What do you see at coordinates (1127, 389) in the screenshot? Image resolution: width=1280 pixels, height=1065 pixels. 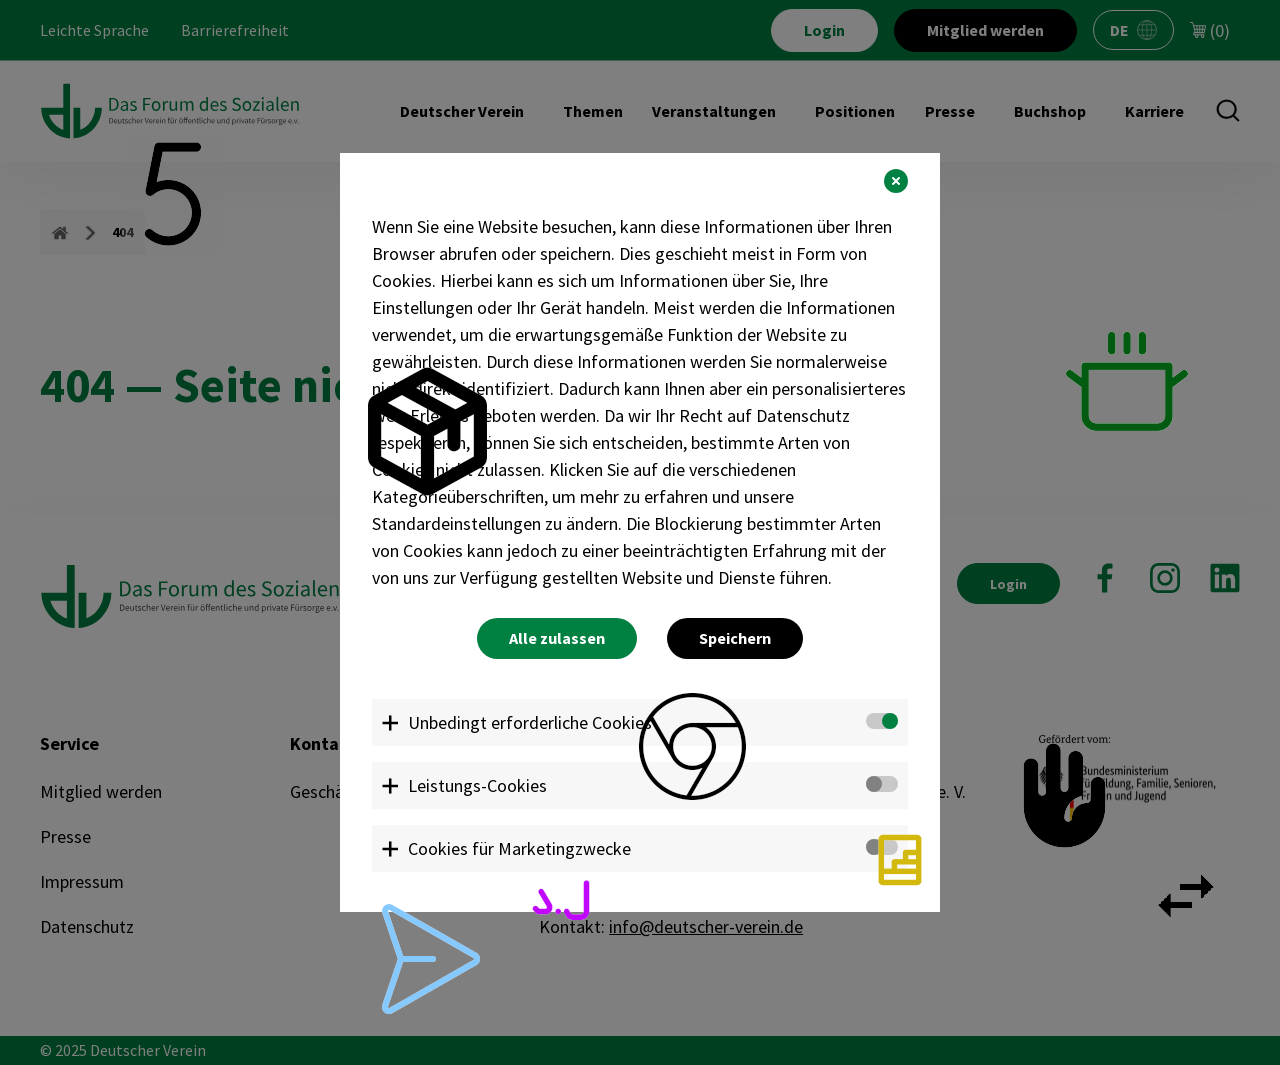 I see `access recipes or cooking features` at bounding box center [1127, 389].